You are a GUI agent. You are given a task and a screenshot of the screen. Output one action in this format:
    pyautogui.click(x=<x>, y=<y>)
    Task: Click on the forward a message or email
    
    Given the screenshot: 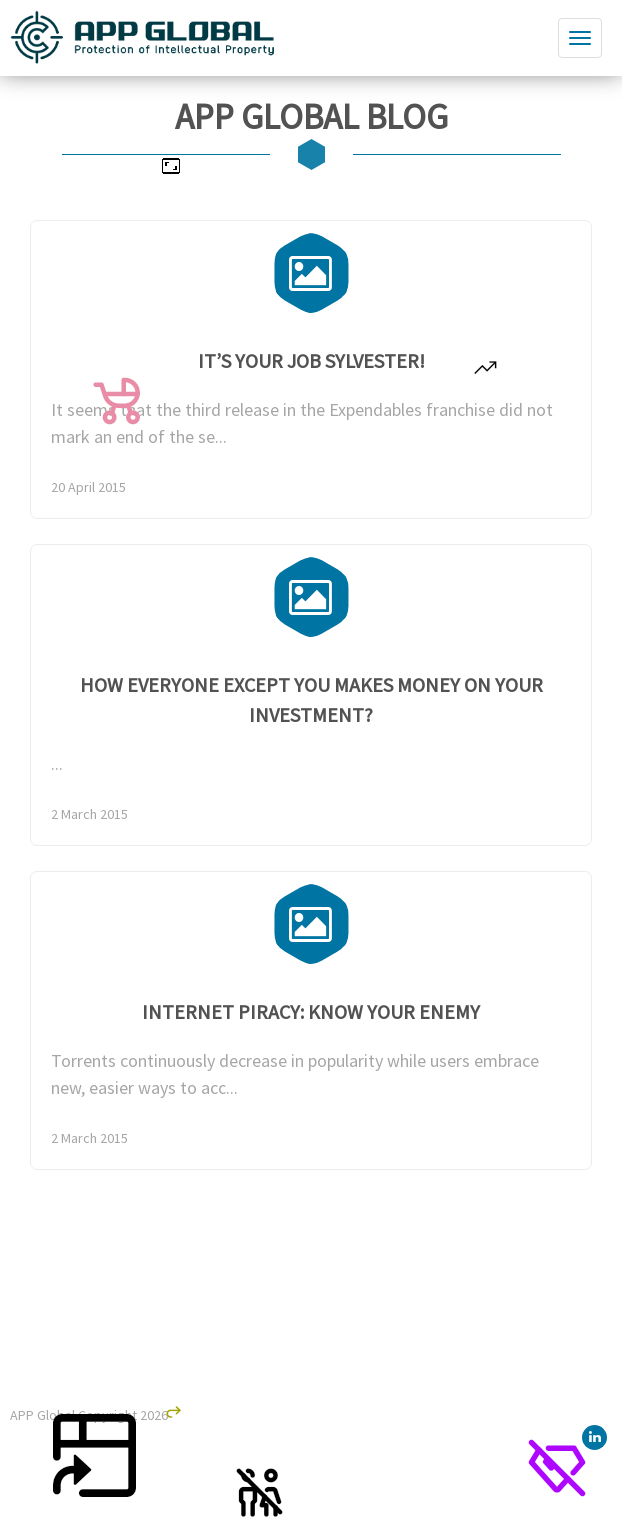 What is the action you would take?
    pyautogui.click(x=174, y=1412)
    